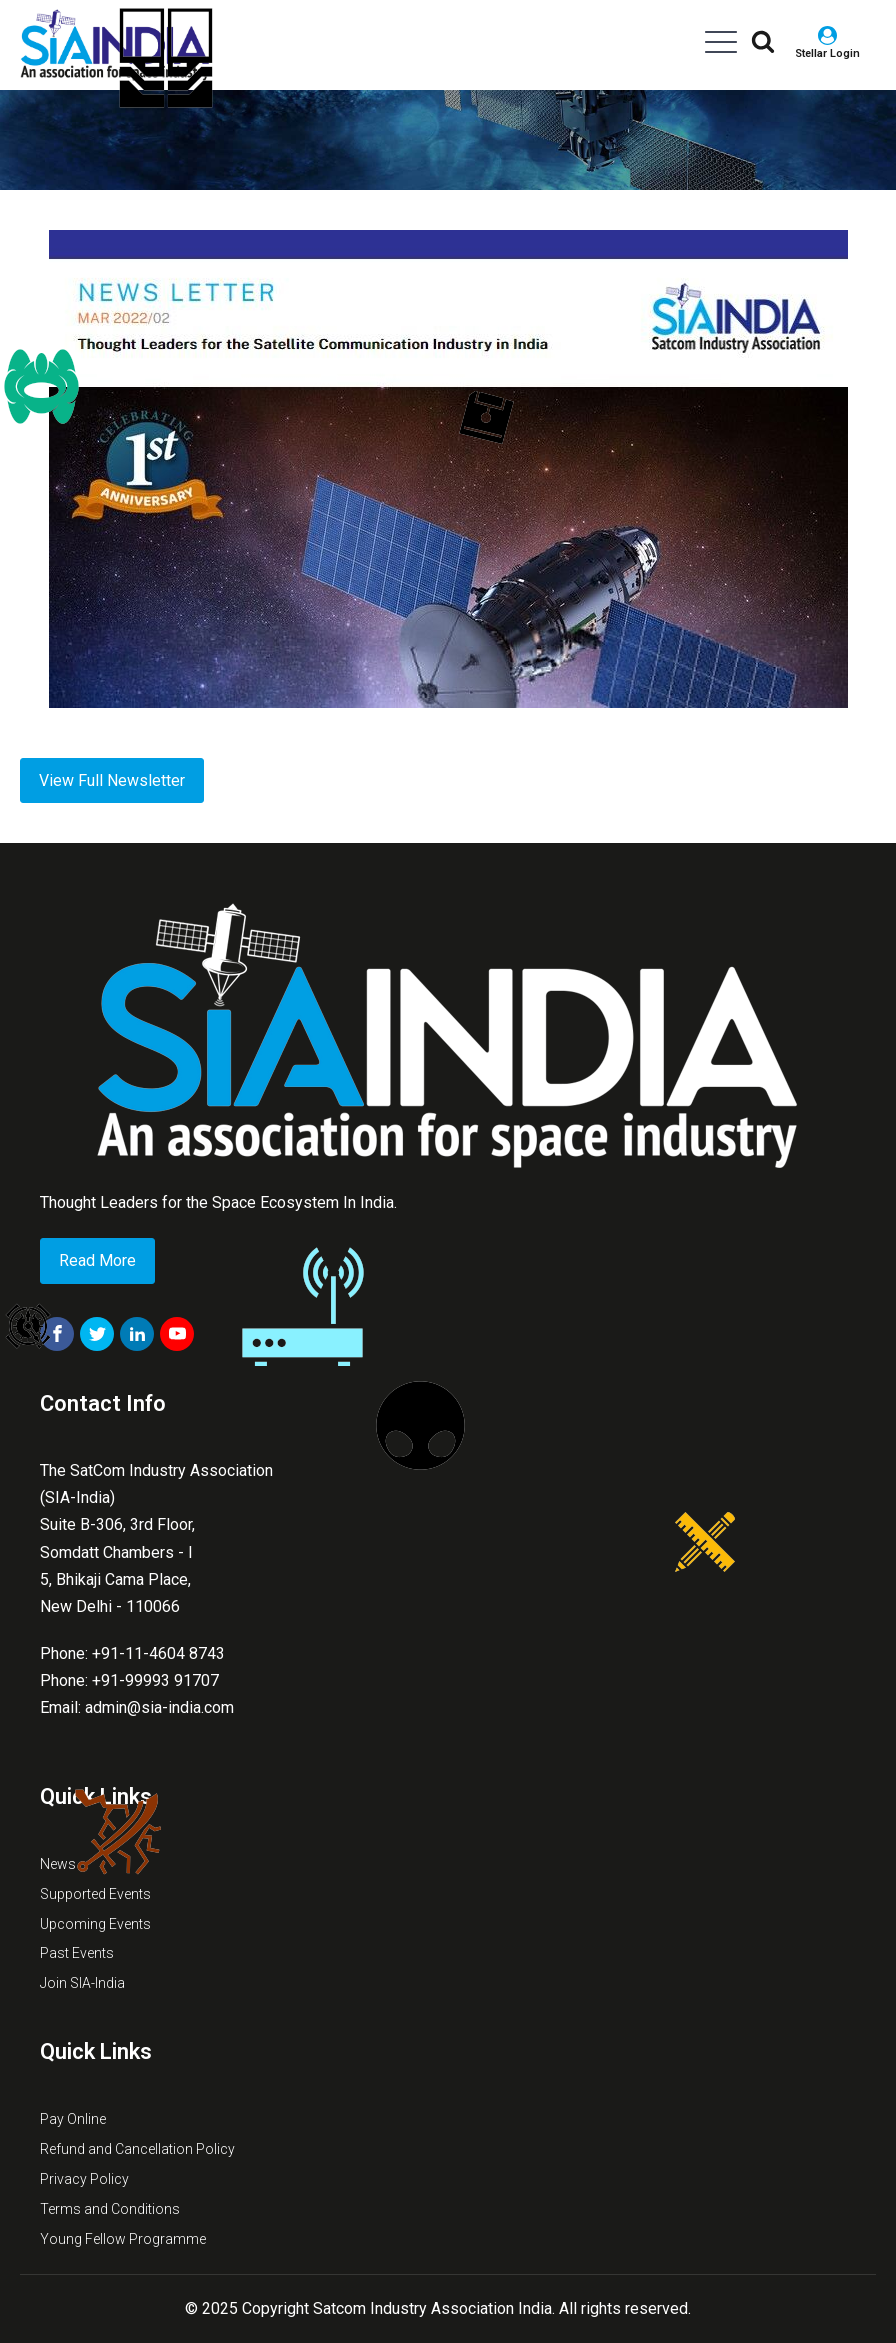  What do you see at coordinates (28, 1326) in the screenshot?
I see `access automation or scheduled task settings` at bounding box center [28, 1326].